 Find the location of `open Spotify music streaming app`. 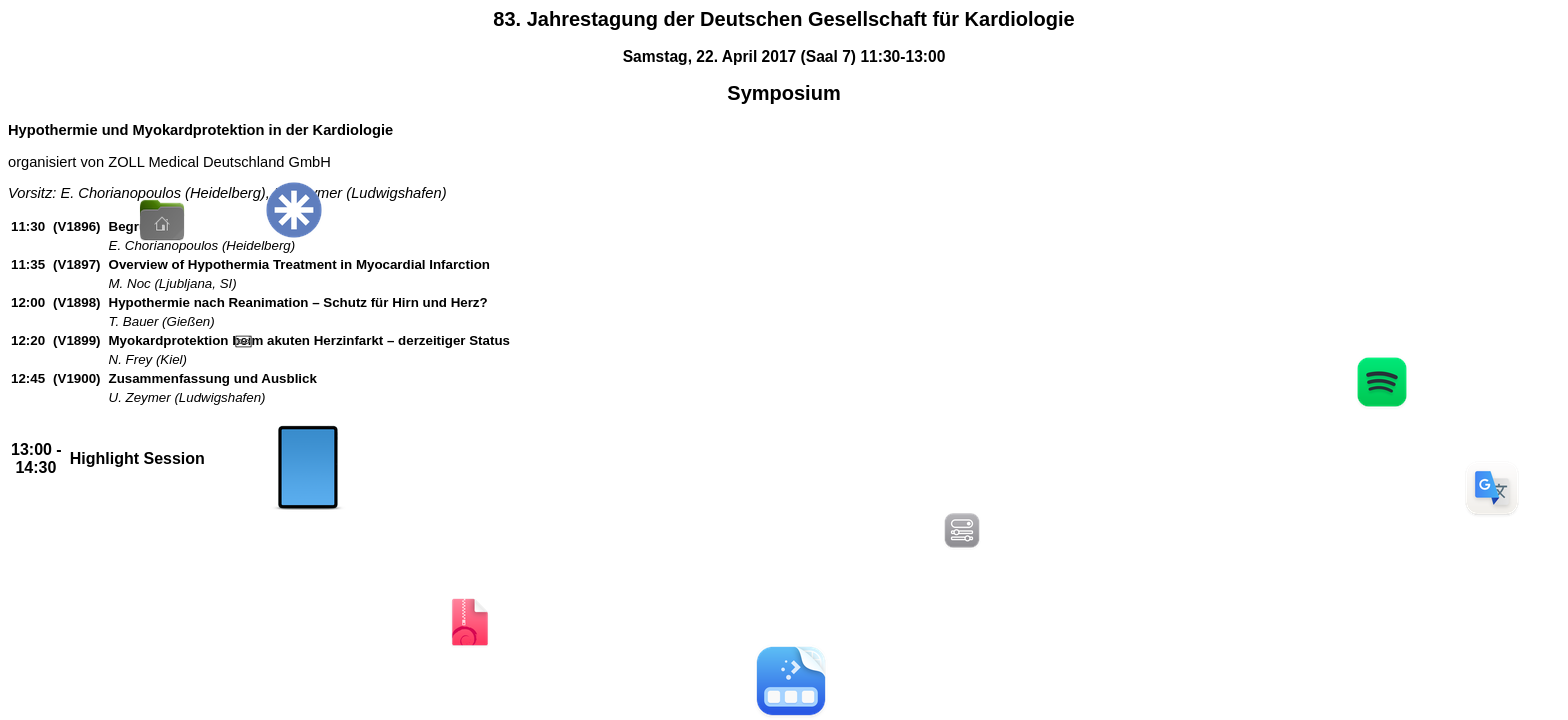

open Spotify music streaming app is located at coordinates (1382, 382).